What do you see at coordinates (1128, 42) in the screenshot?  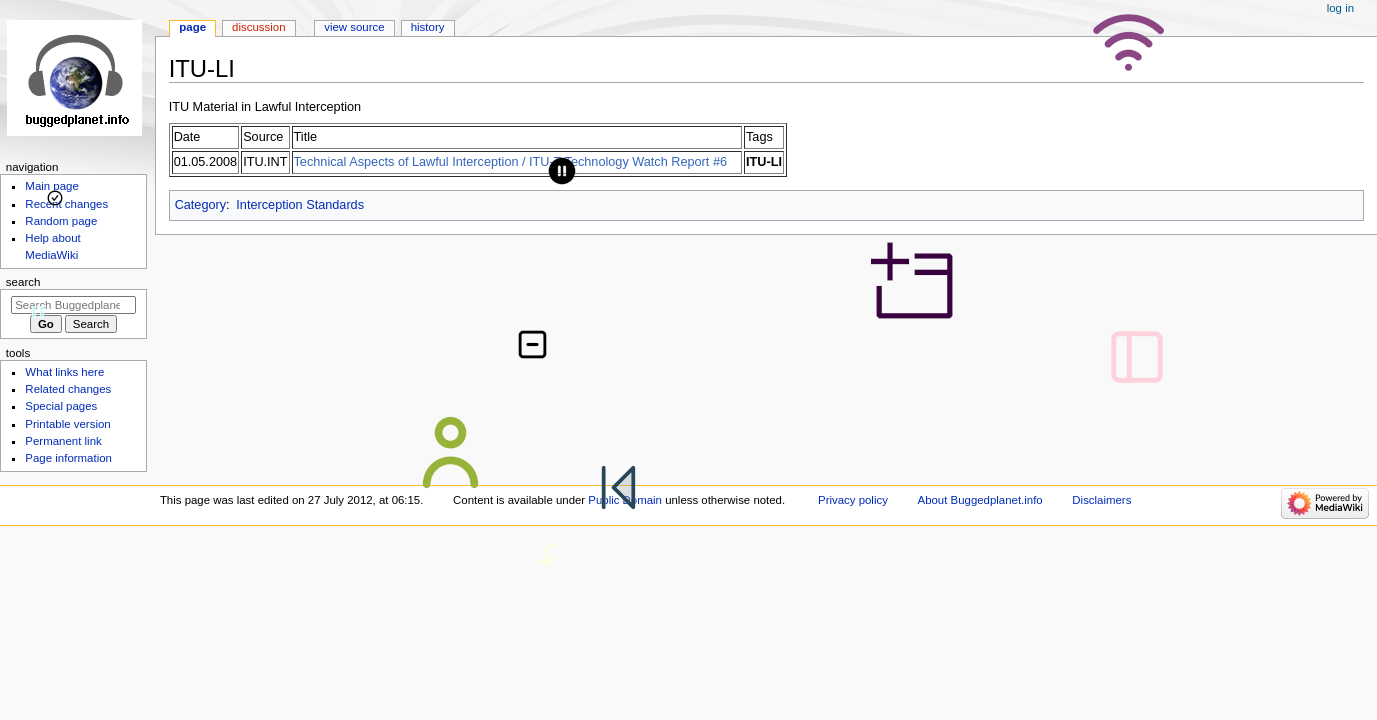 I see `indicates active wifi connection` at bounding box center [1128, 42].